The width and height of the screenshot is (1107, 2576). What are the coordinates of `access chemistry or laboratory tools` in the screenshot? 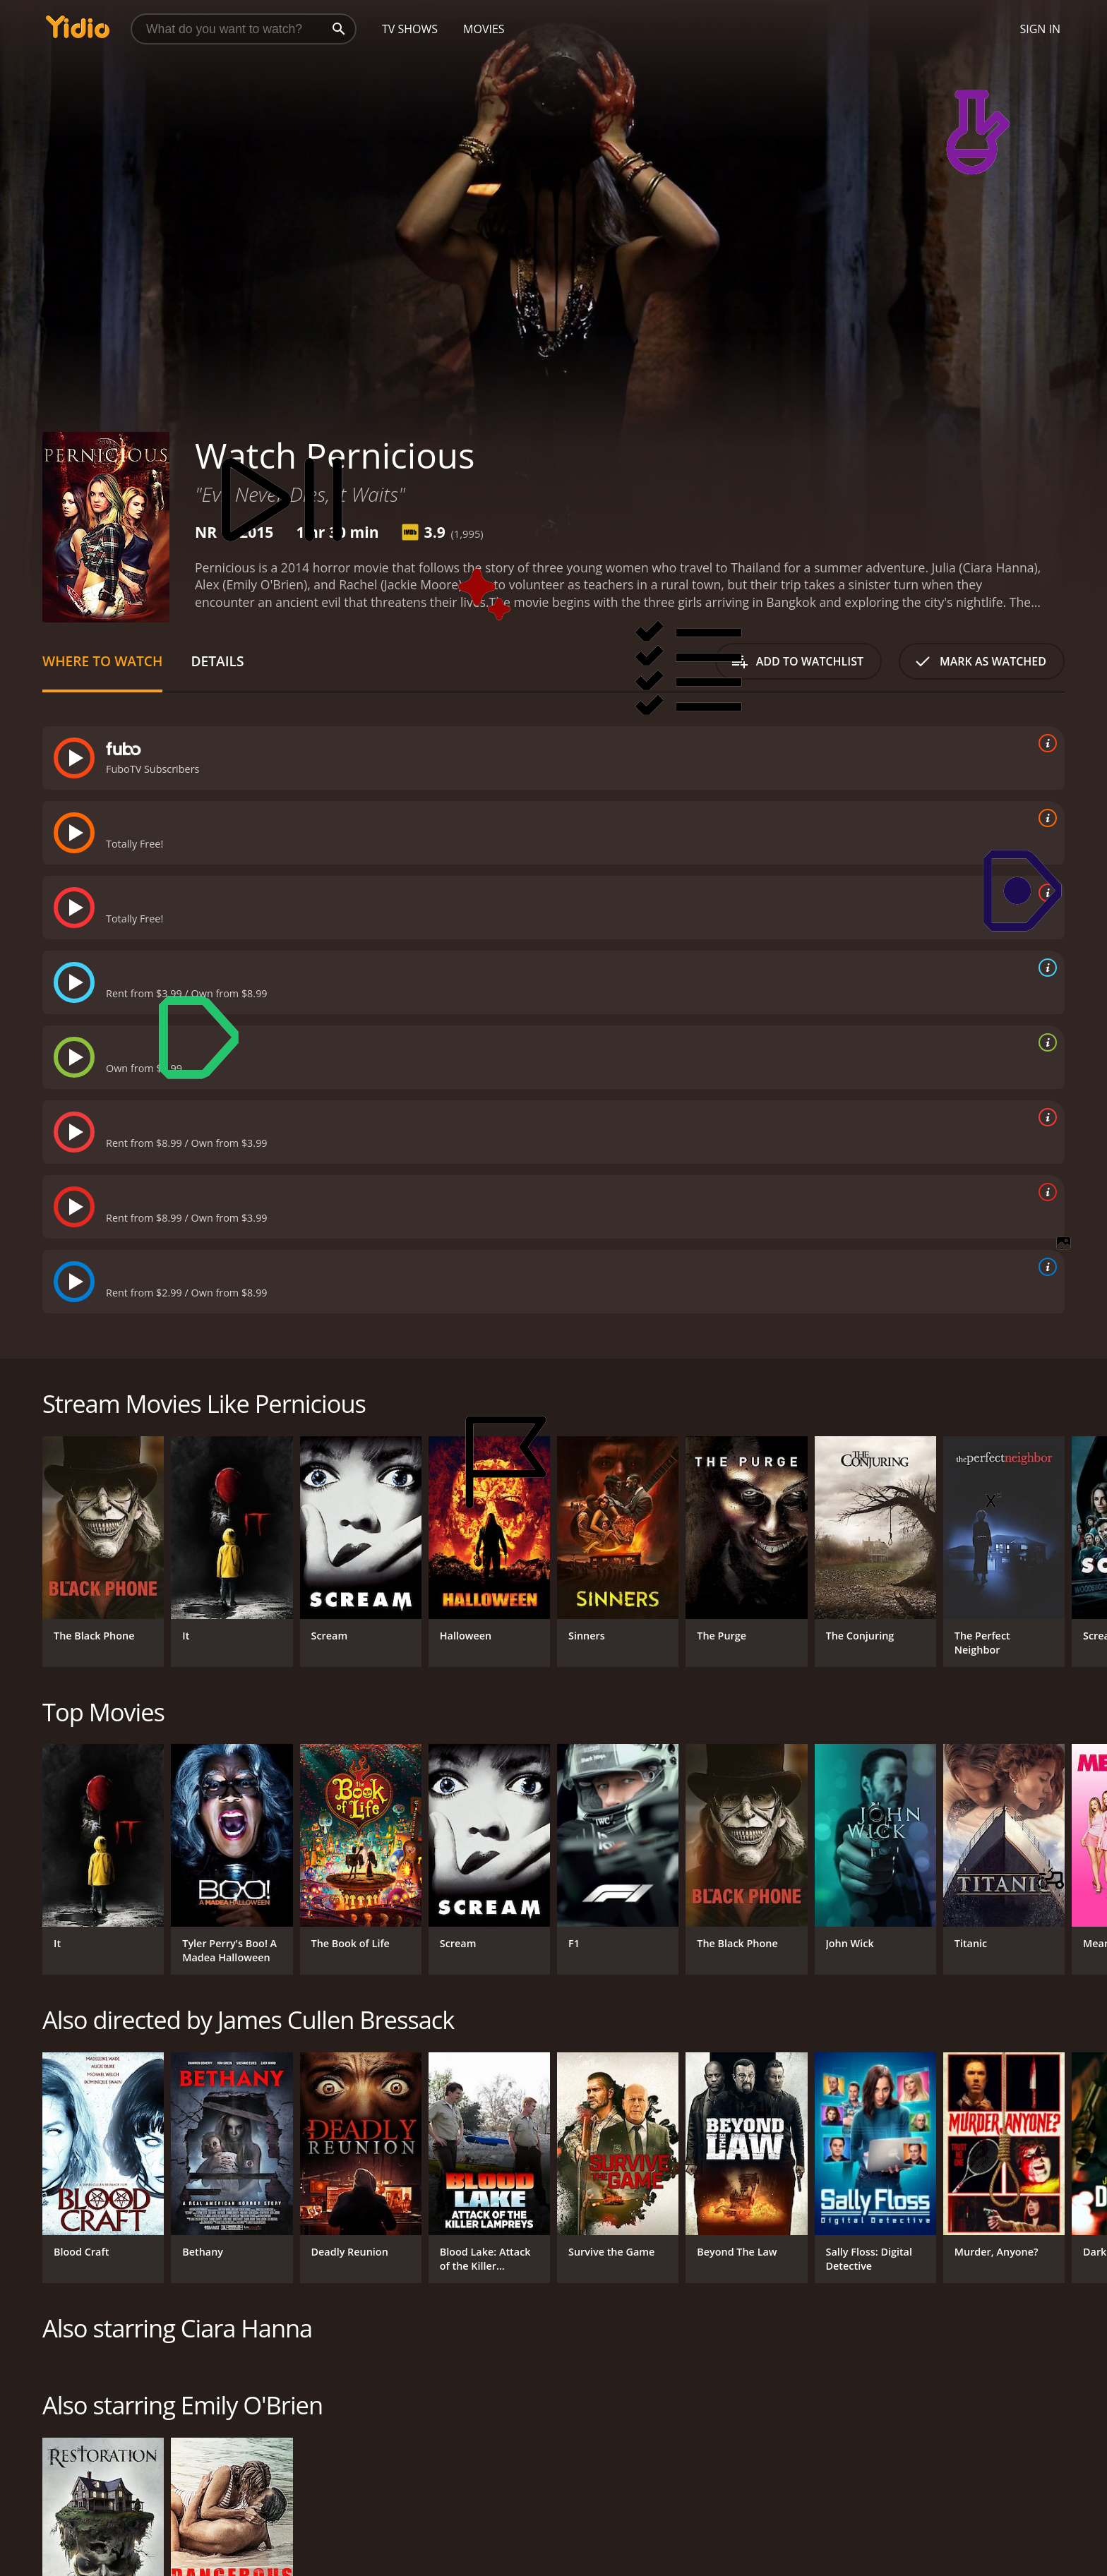 It's located at (976, 132).